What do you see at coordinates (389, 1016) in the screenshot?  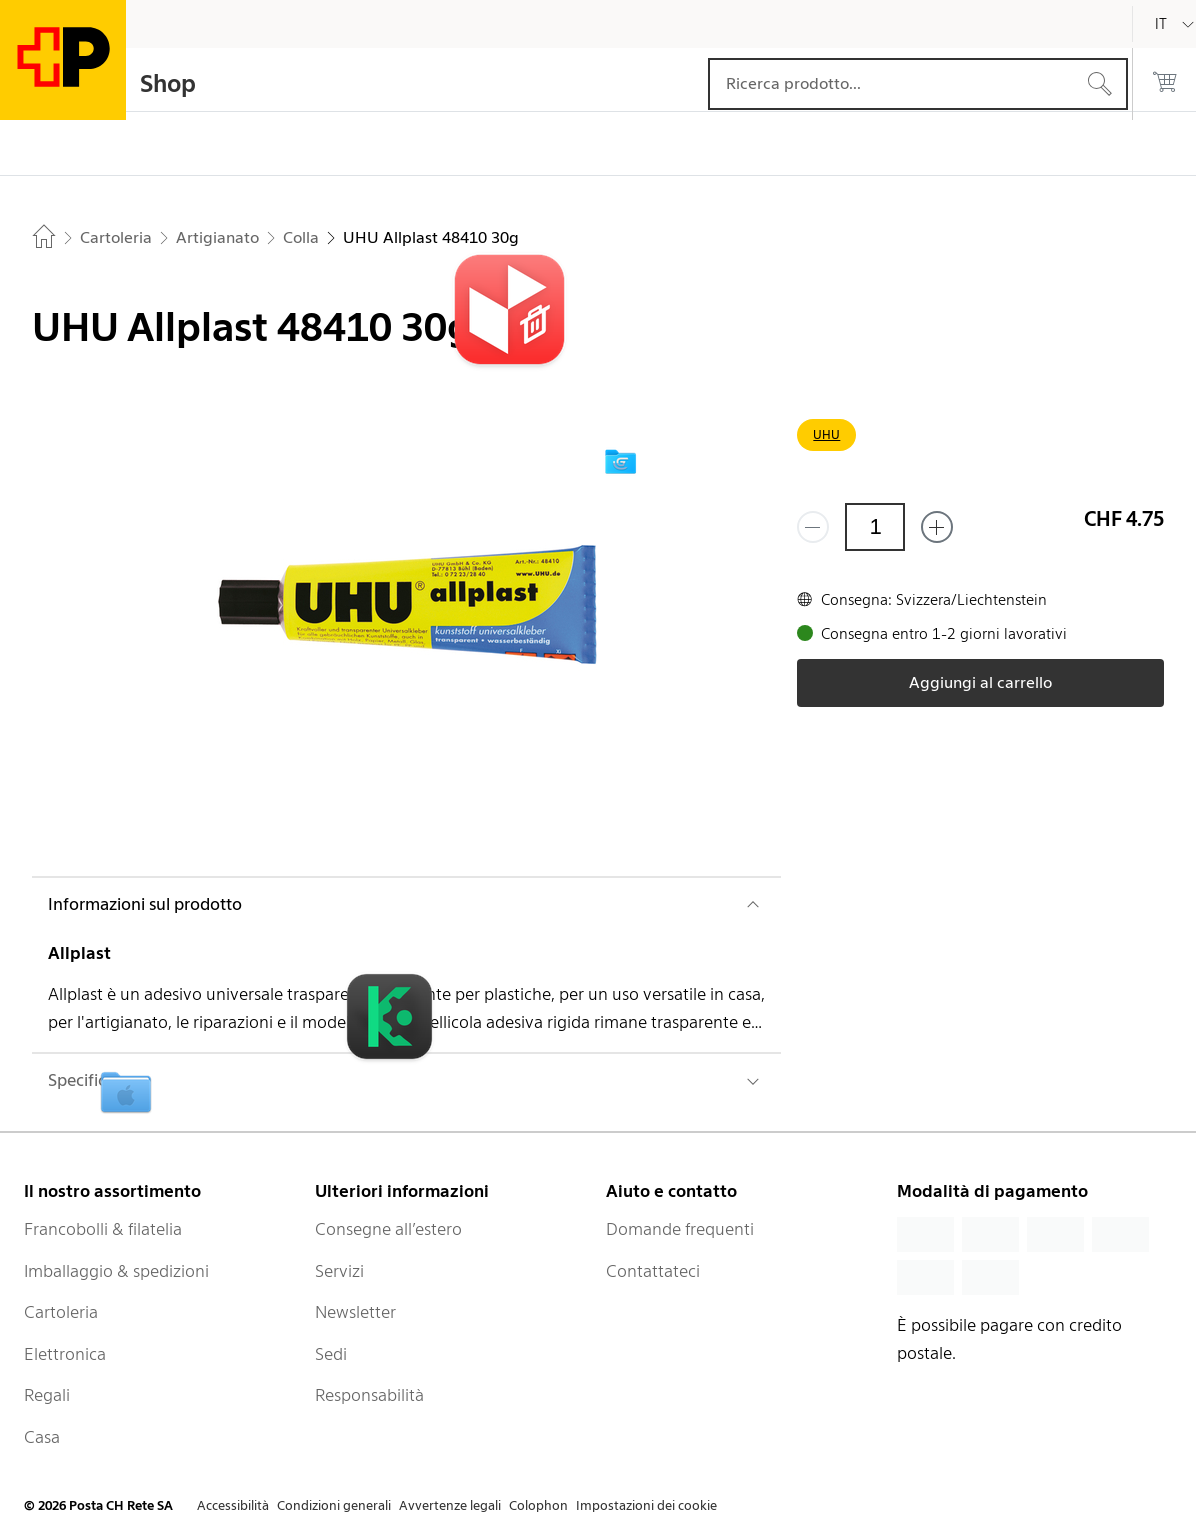 I see `open cachyos kernel manager` at bounding box center [389, 1016].